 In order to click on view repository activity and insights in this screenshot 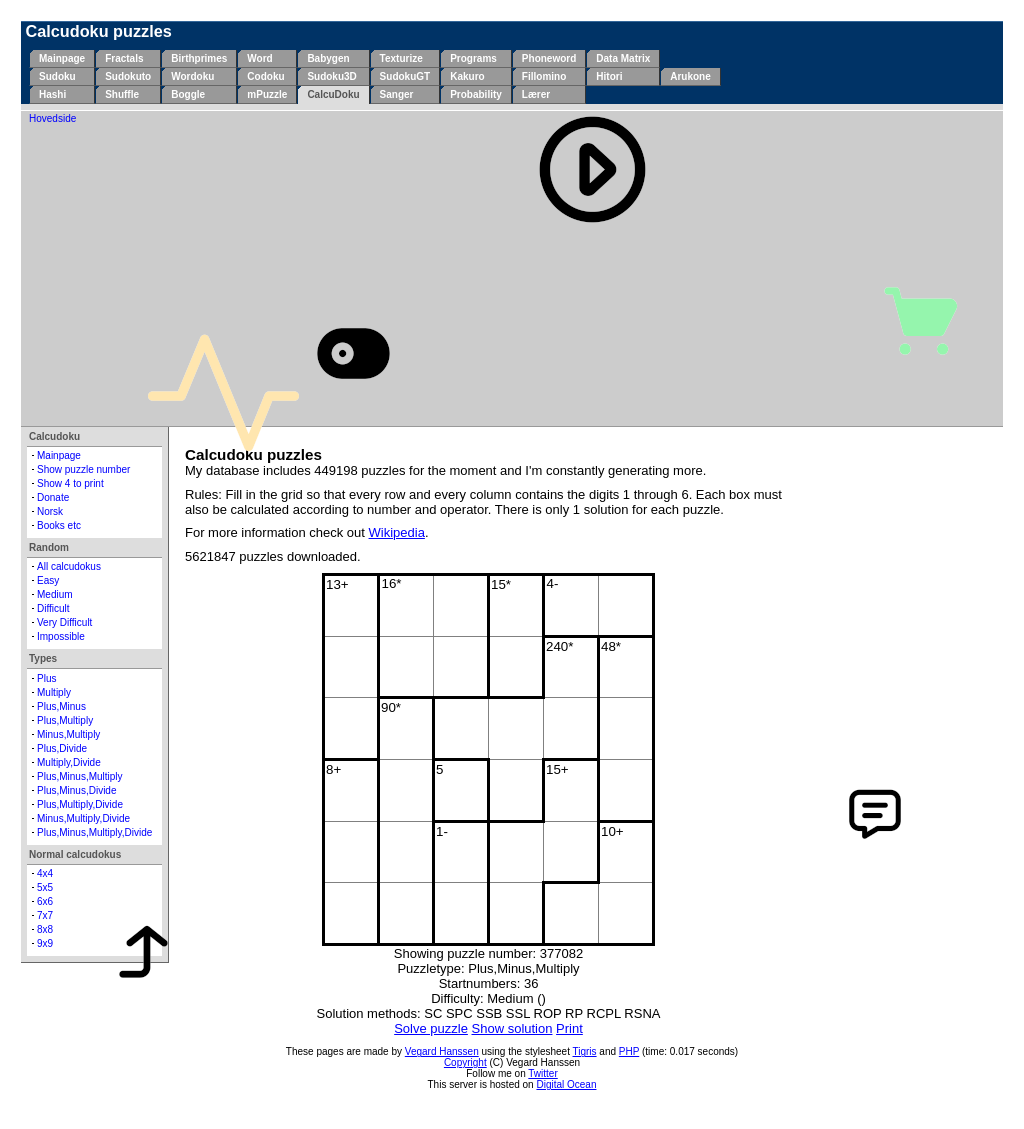, I will do `click(223, 394)`.